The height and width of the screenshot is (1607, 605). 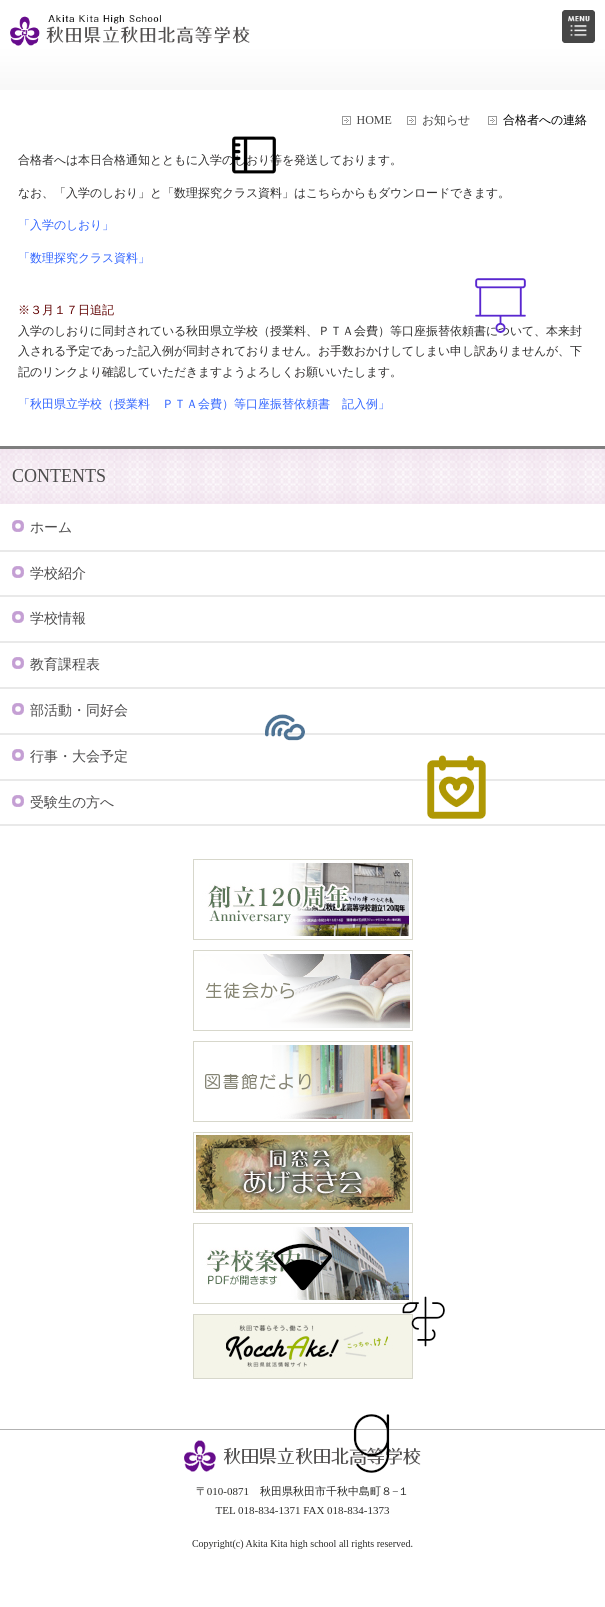 What do you see at coordinates (254, 155) in the screenshot?
I see `toggle the sidebar panel` at bounding box center [254, 155].